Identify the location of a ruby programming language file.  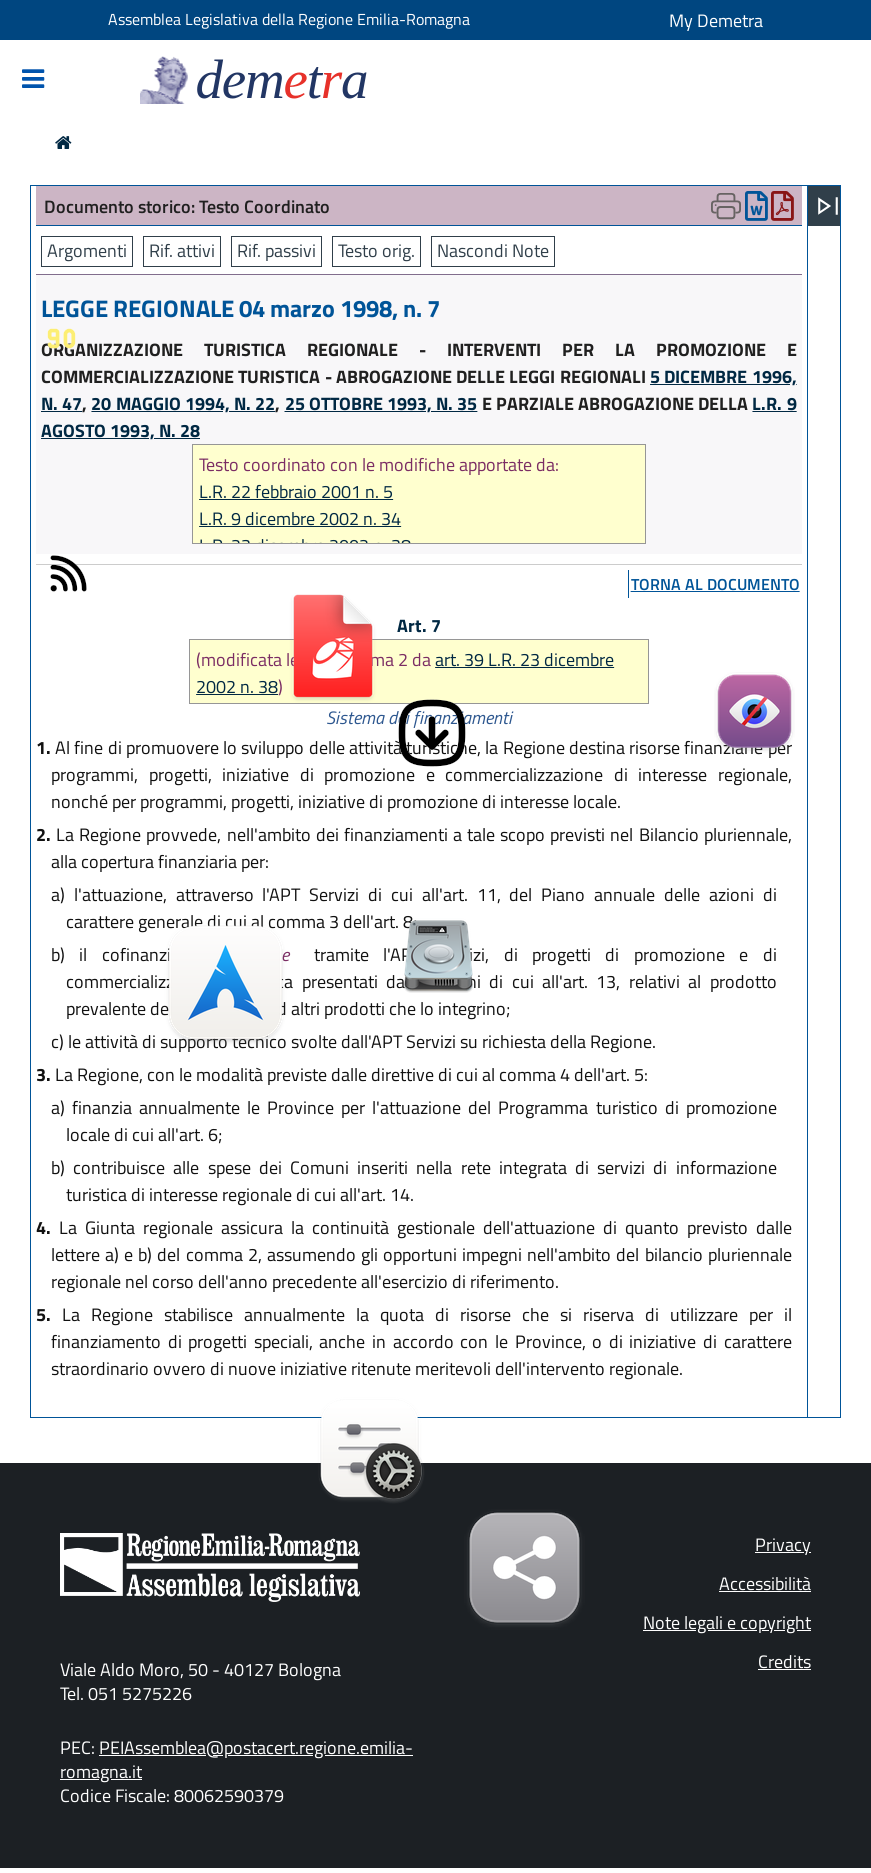
(333, 648).